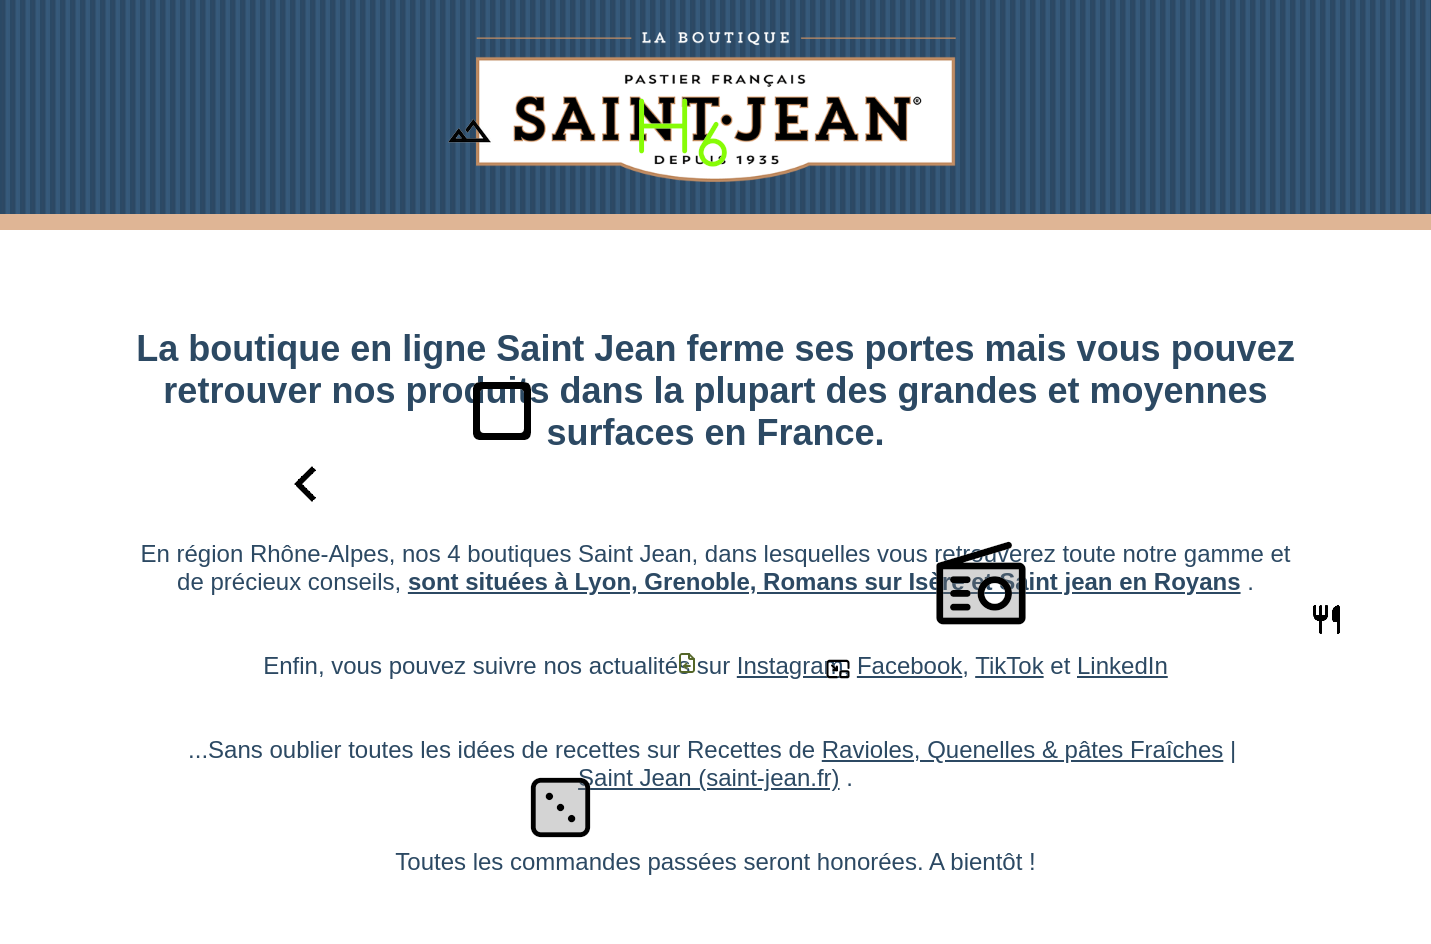 The height and width of the screenshot is (944, 1431). What do you see at coordinates (560, 807) in the screenshot?
I see `roll dice or generate random number` at bounding box center [560, 807].